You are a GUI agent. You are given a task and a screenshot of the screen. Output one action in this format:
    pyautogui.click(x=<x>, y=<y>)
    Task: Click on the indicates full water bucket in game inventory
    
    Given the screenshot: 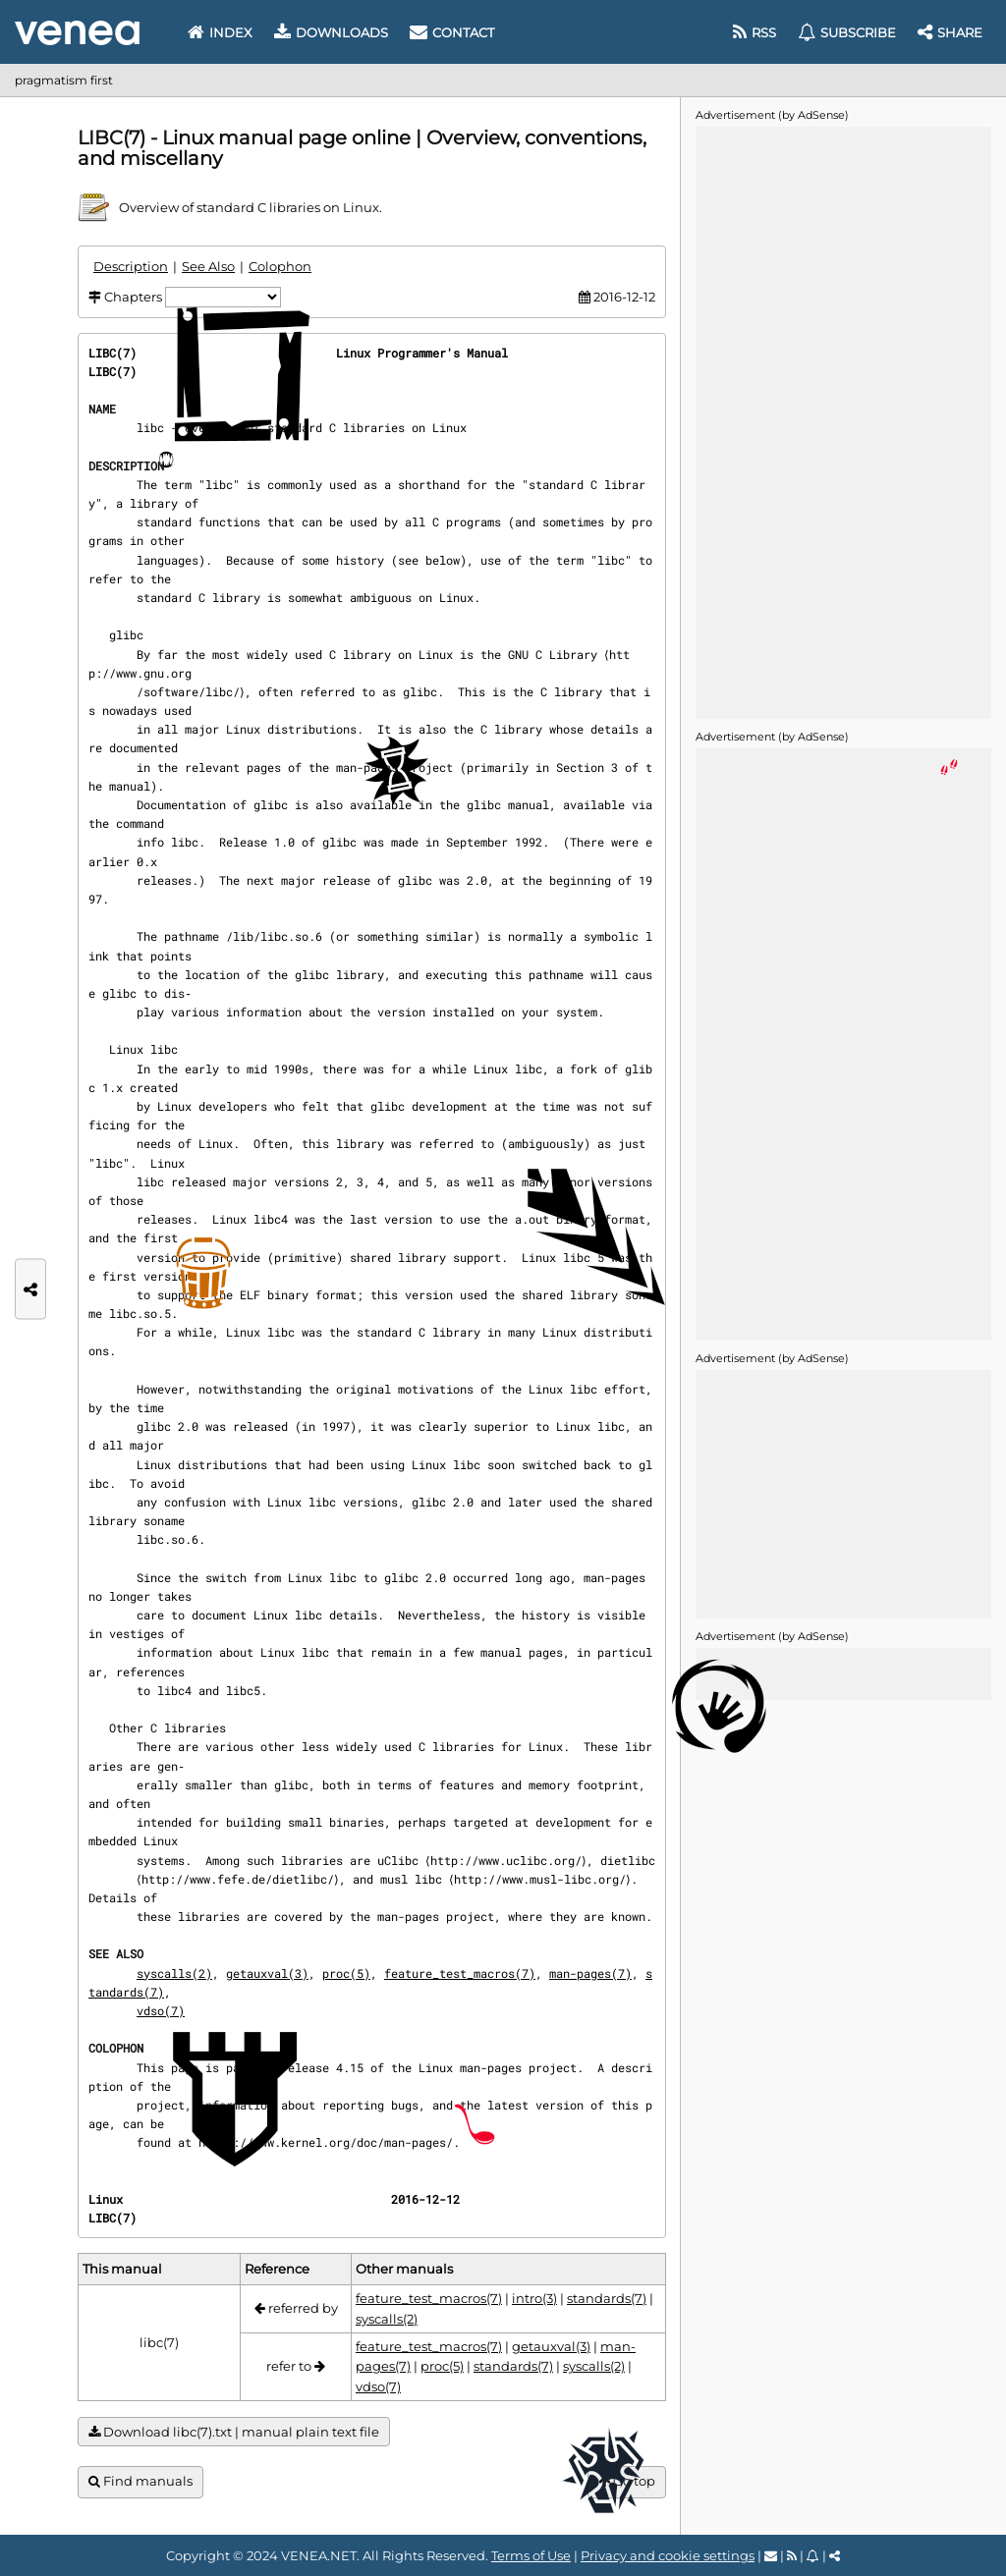 What is the action you would take?
    pyautogui.click(x=203, y=1271)
    